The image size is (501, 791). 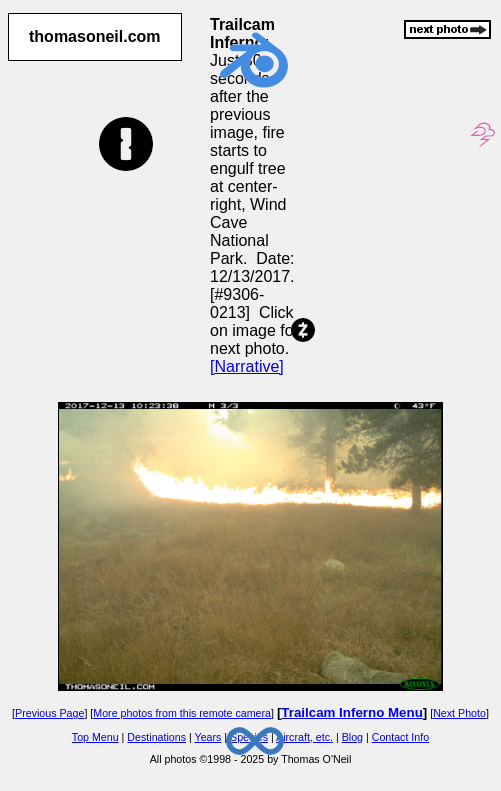 I want to click on open blender 3d modeling software, so click(x=254, y=60).